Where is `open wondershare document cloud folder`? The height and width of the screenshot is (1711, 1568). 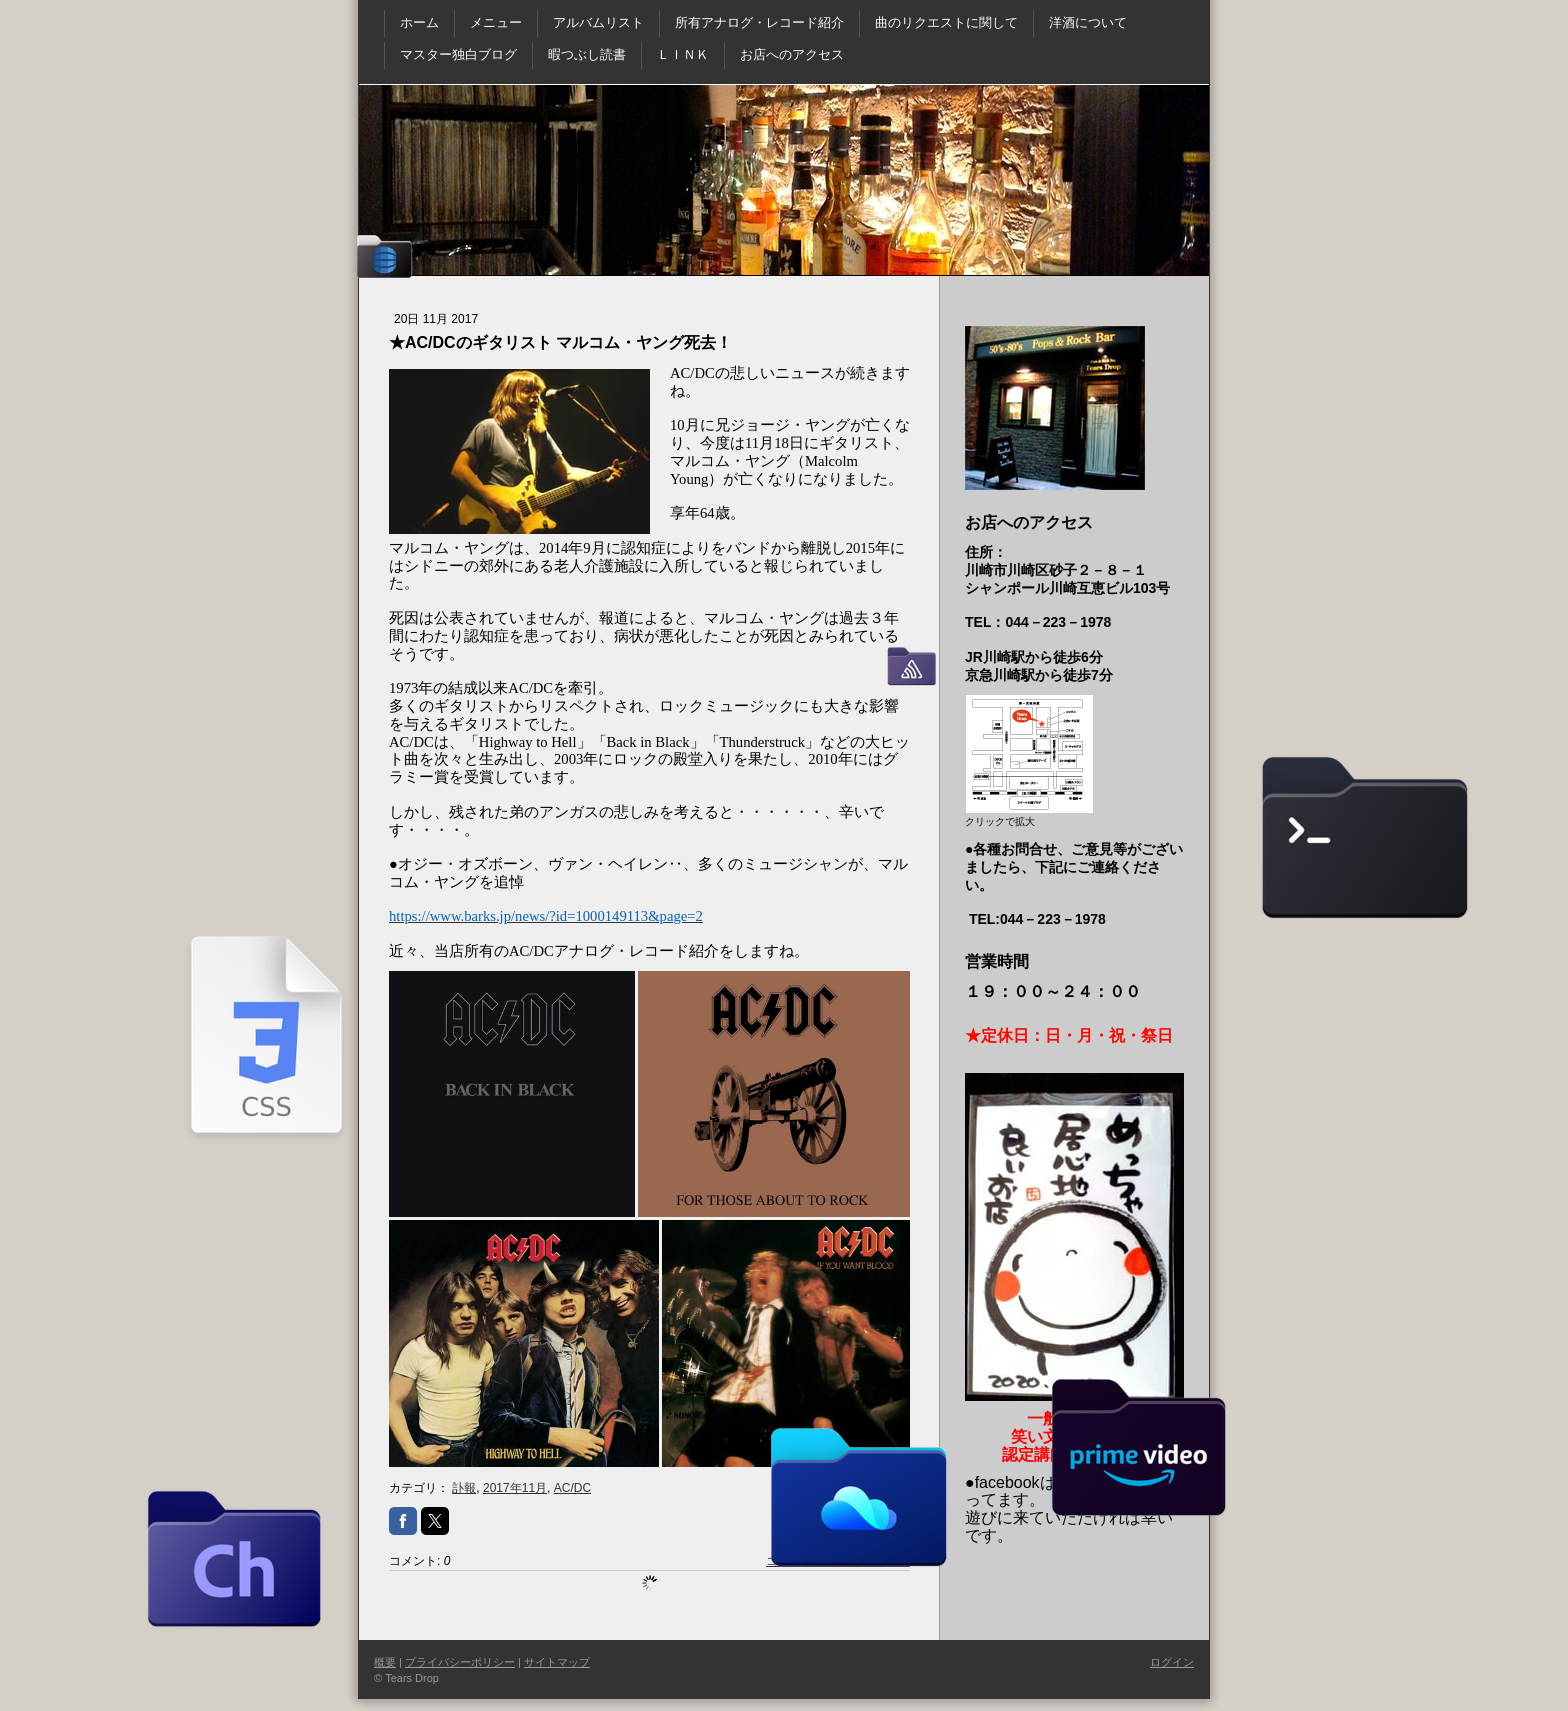
open wondershare document cloud folder is located at coordinates (858, 1502).